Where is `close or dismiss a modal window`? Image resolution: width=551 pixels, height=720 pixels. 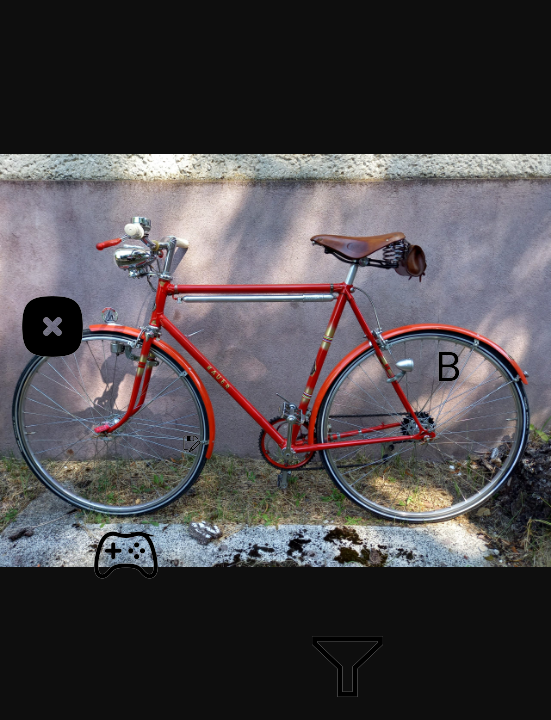 close or dismiss a modal window is located at coordinates (52, 326).